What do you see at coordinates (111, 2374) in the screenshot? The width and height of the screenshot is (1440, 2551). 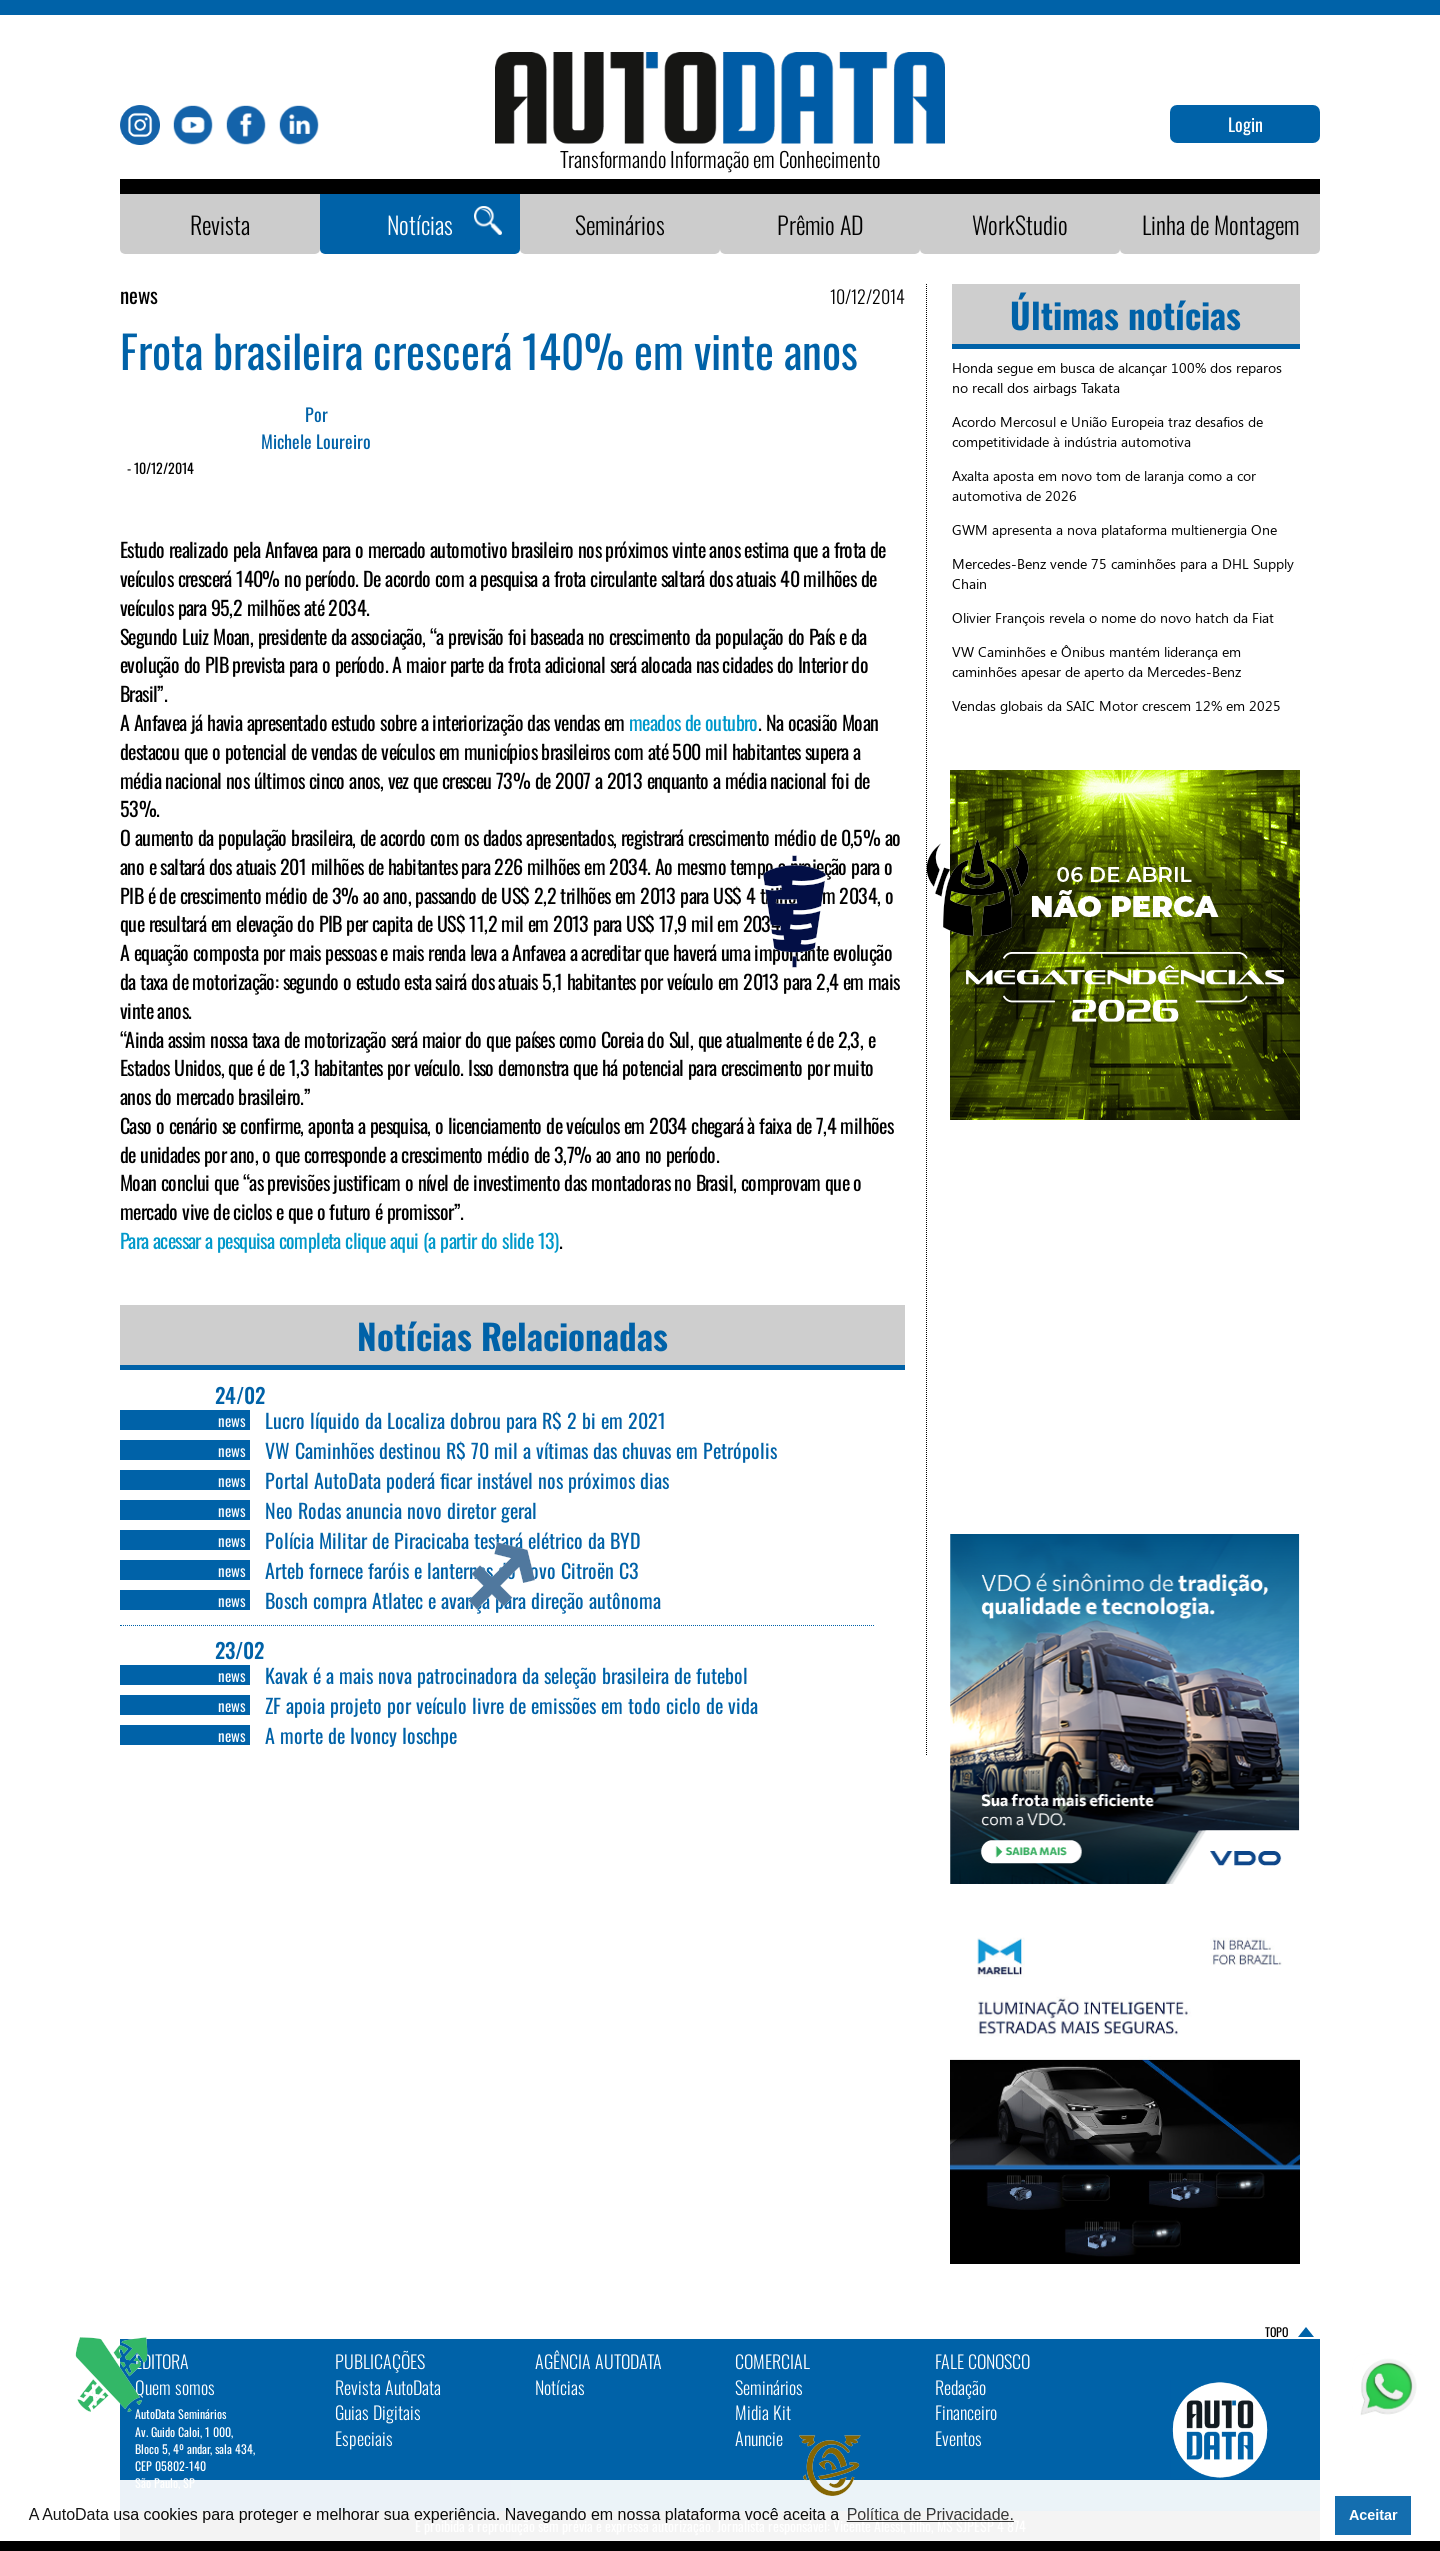 I see `equip arm armor or bracers` at bounding box center [111, 2374].